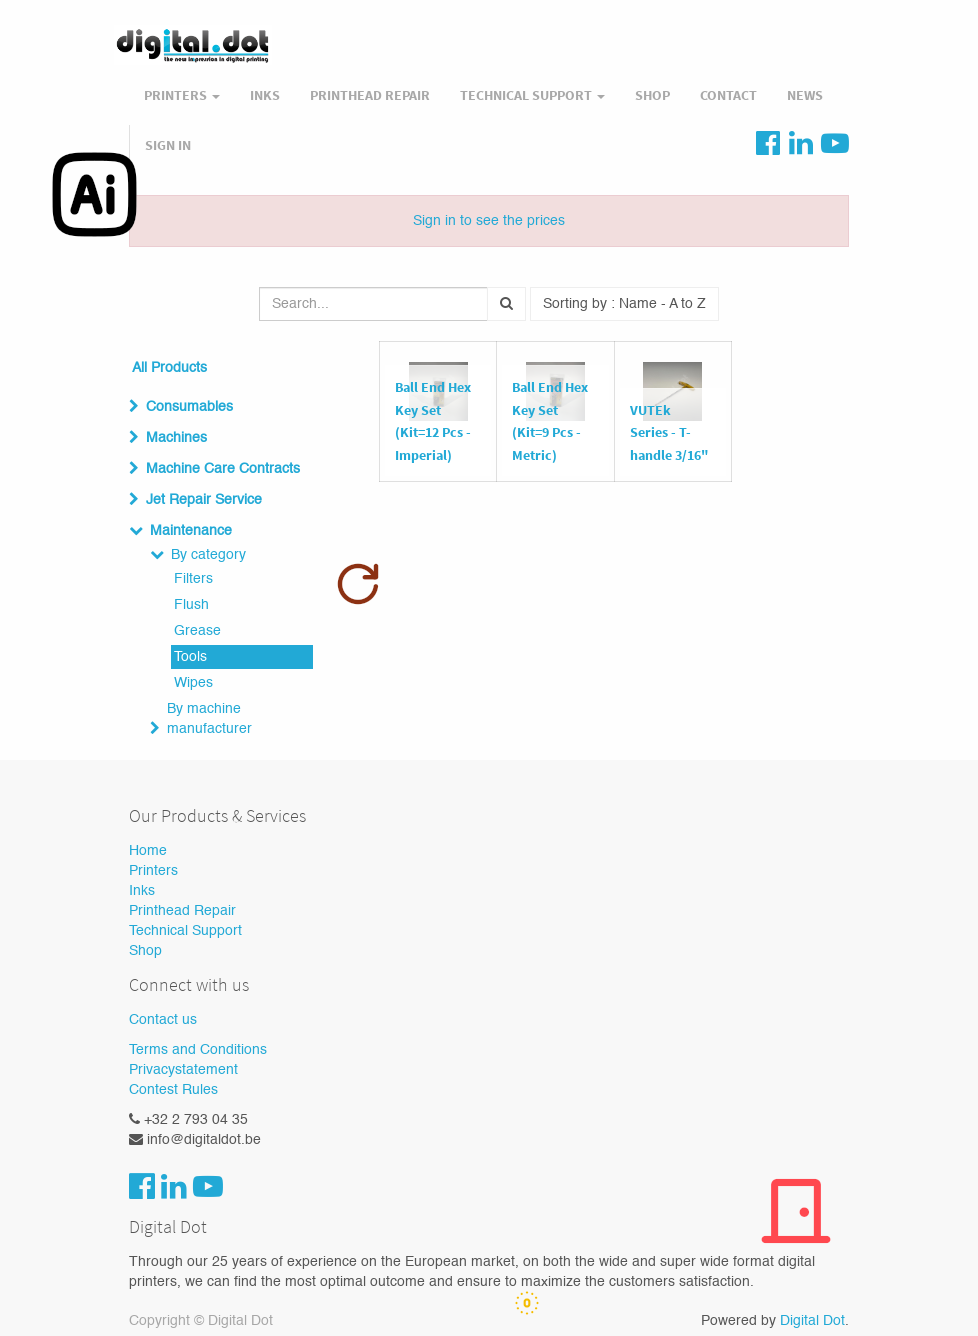  Describe the element at coordinates (358, 584) in the screenshot. I see `refresh the current page or content` at that location.